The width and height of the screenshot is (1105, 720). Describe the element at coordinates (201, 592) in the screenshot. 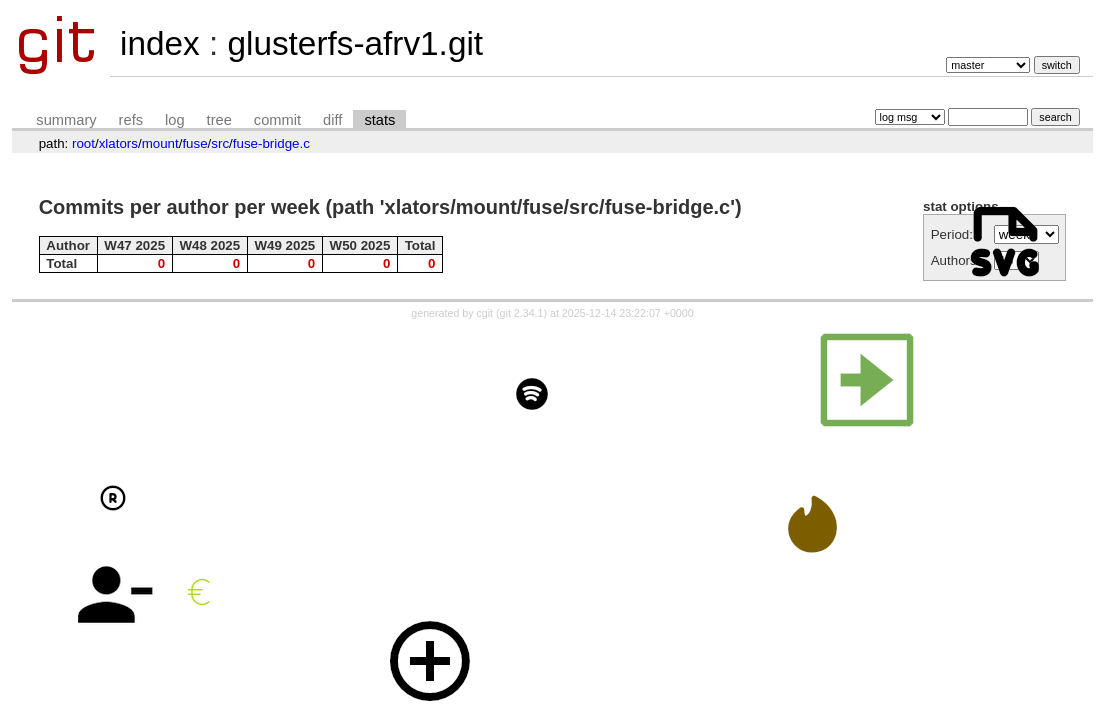

I see `view or select euro currency` at that location.